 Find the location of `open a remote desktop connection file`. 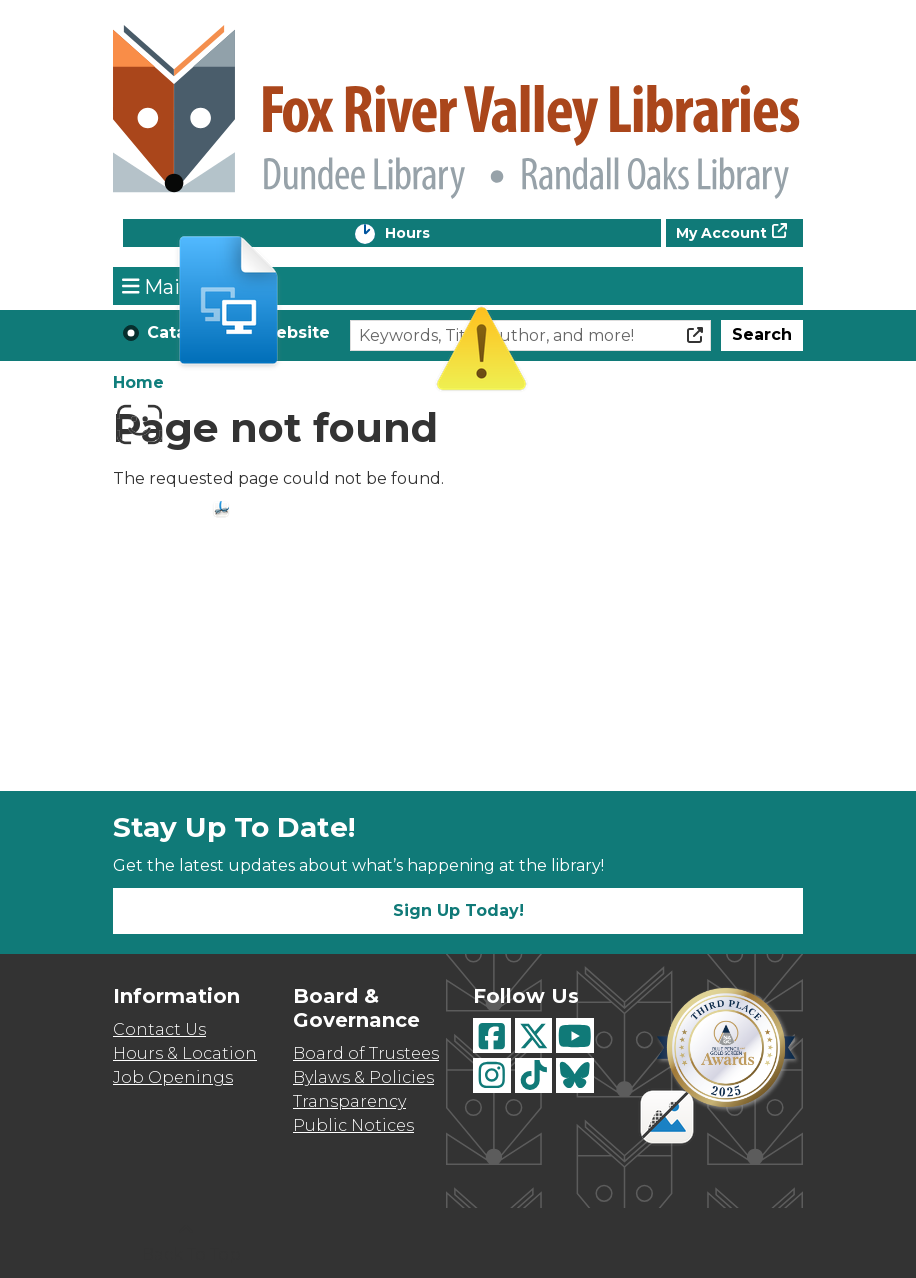

open a remote desktop connection file is located at coordinates (228, 302).